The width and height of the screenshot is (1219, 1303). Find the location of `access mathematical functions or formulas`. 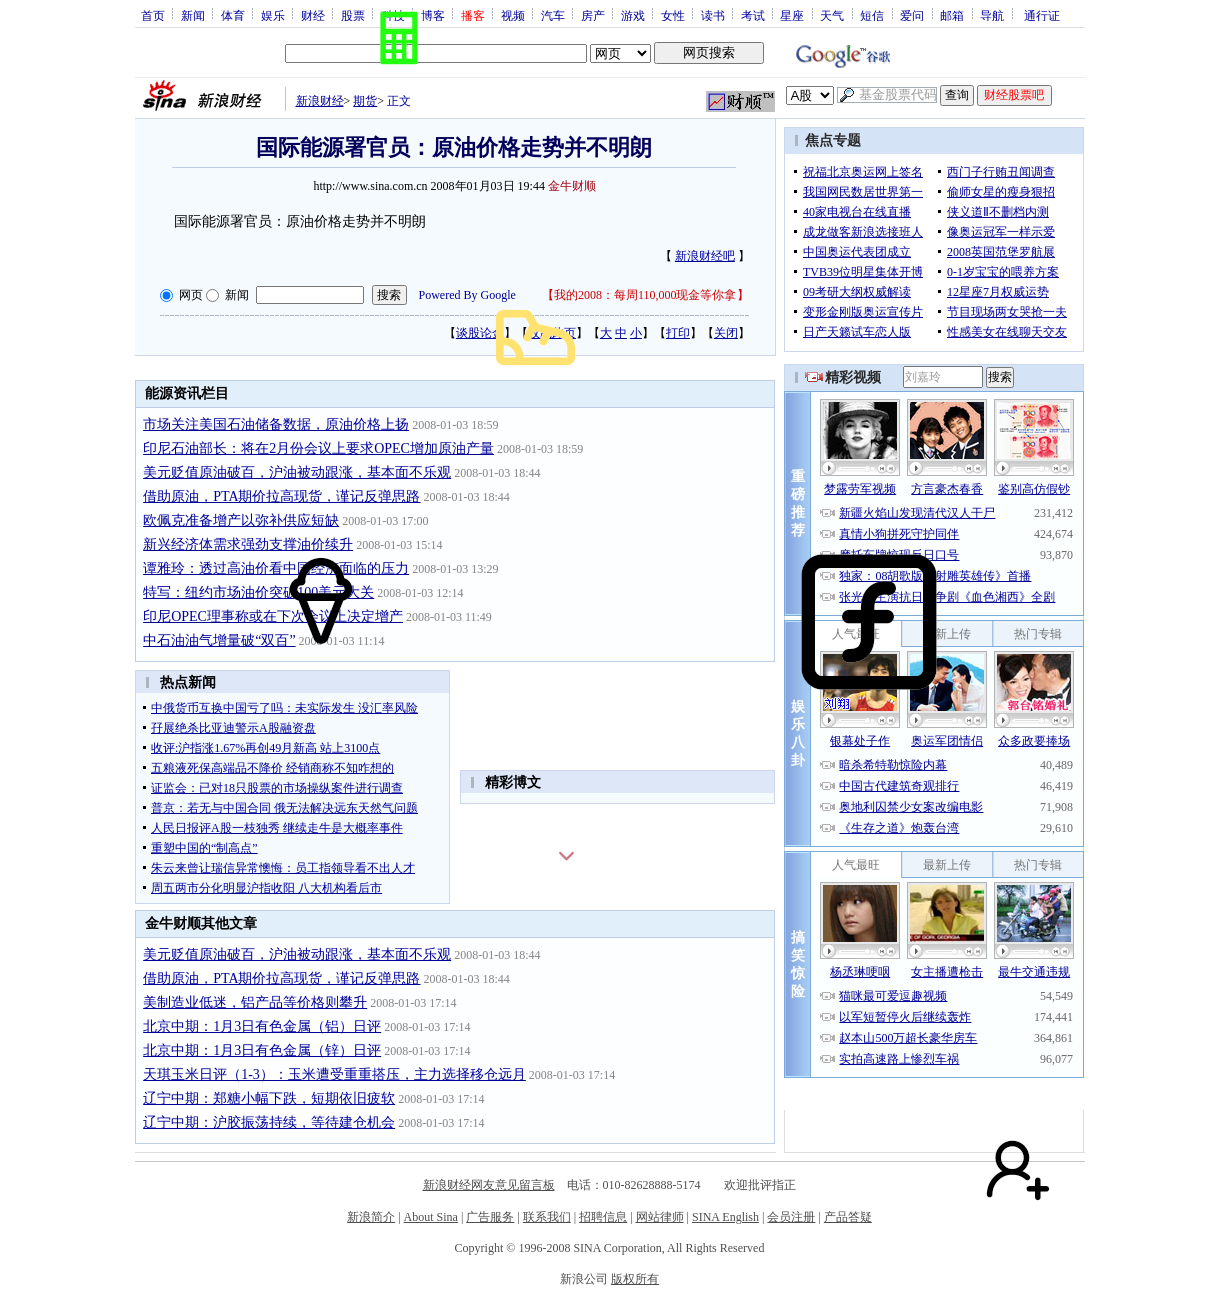

access mathematical functions or formulas is located at coordinates (869, 622).